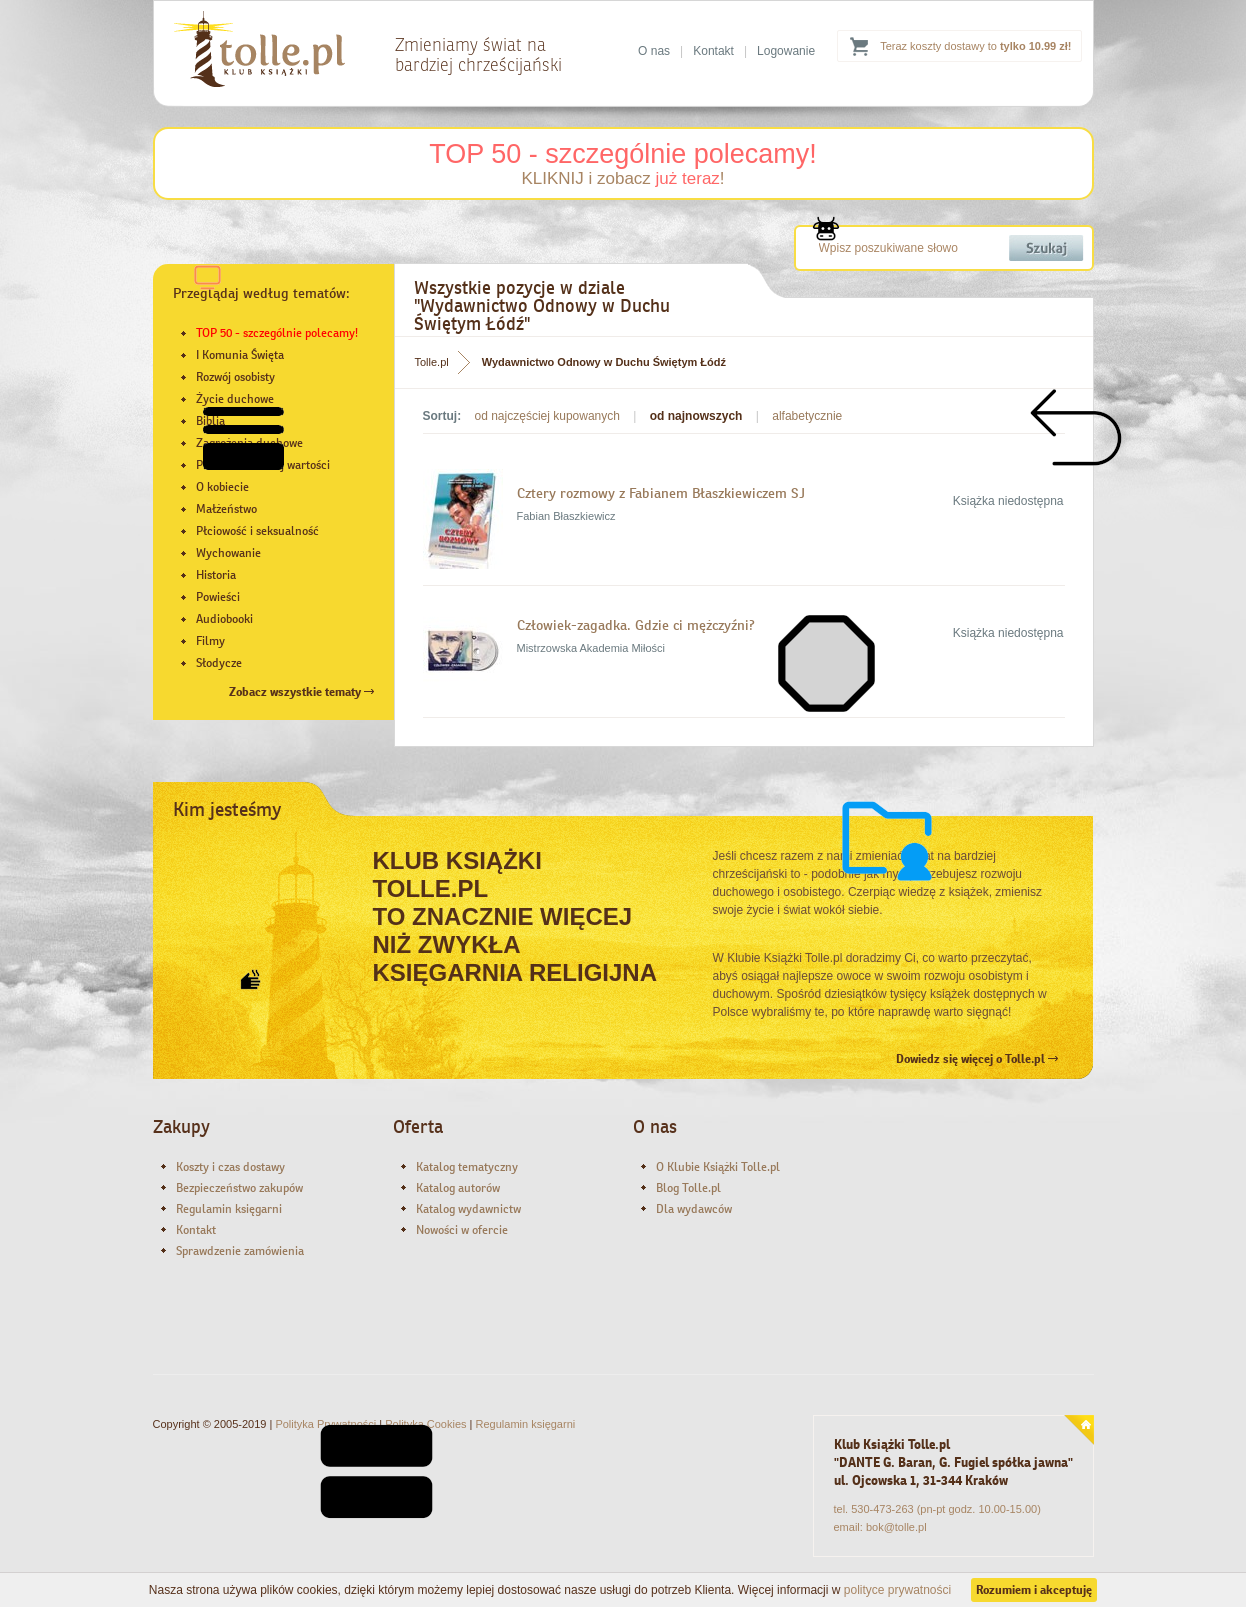  I want to click on stop or halt action indicator, so click(826, 663).